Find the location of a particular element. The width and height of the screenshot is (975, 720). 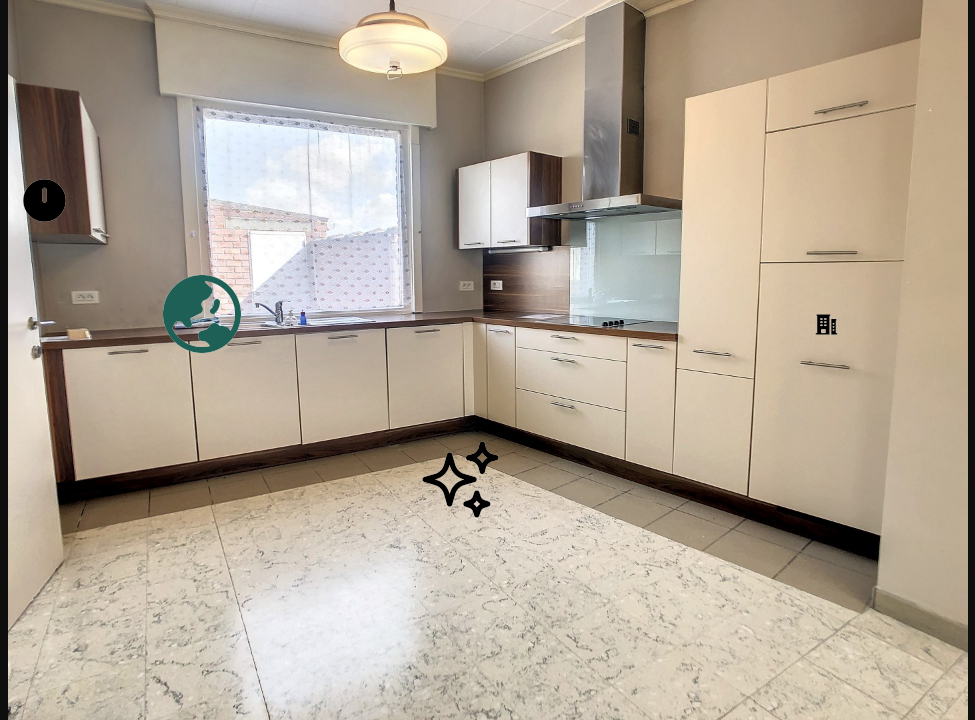

indicates 12 o'clock or noon/midnight is located at coordinates (44, 200).